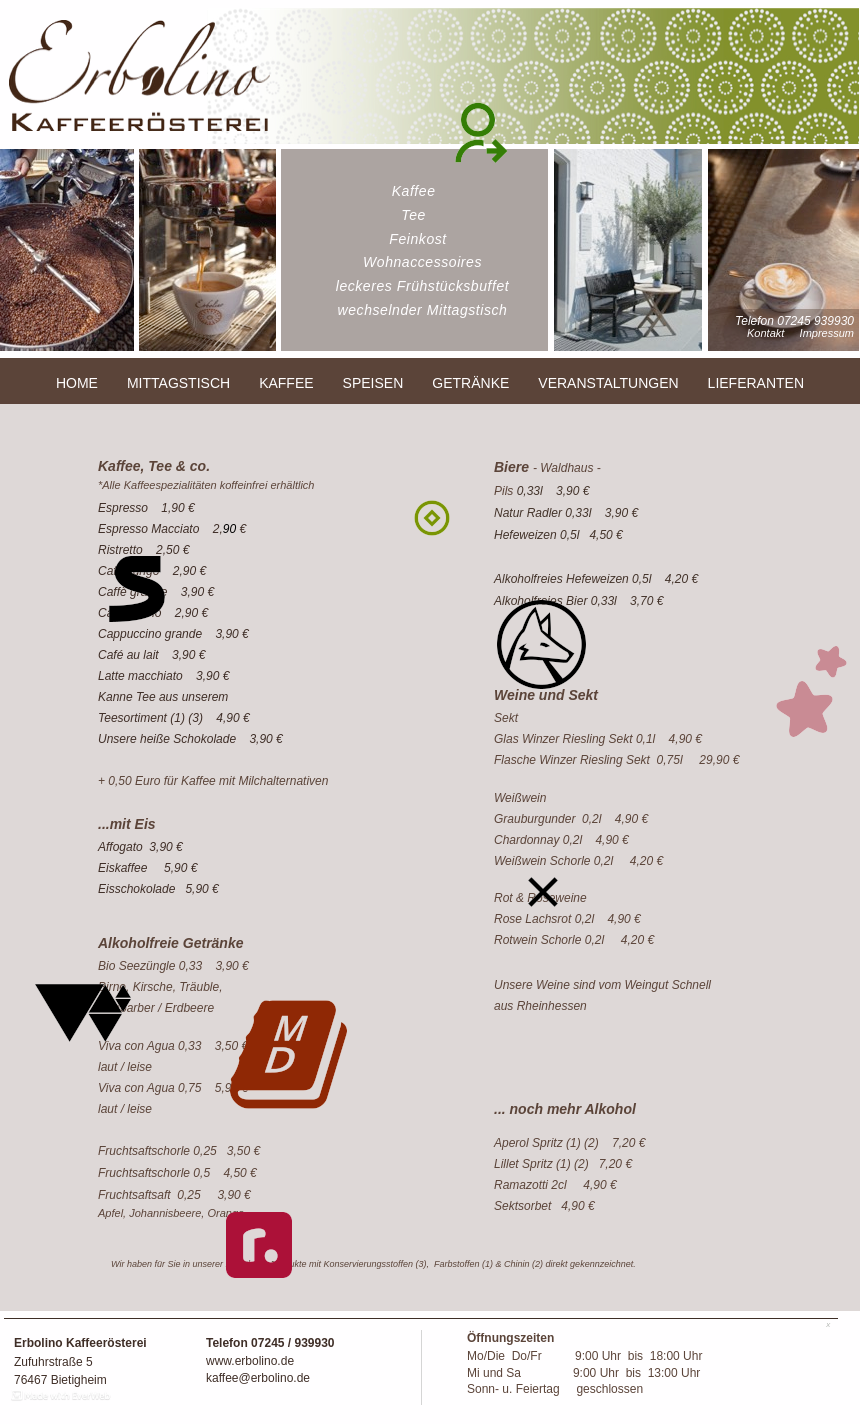  What do you see at coordinates (478, 134) in the screenshot?
I see `share a user profile with others` at bounding box center [478, 134].